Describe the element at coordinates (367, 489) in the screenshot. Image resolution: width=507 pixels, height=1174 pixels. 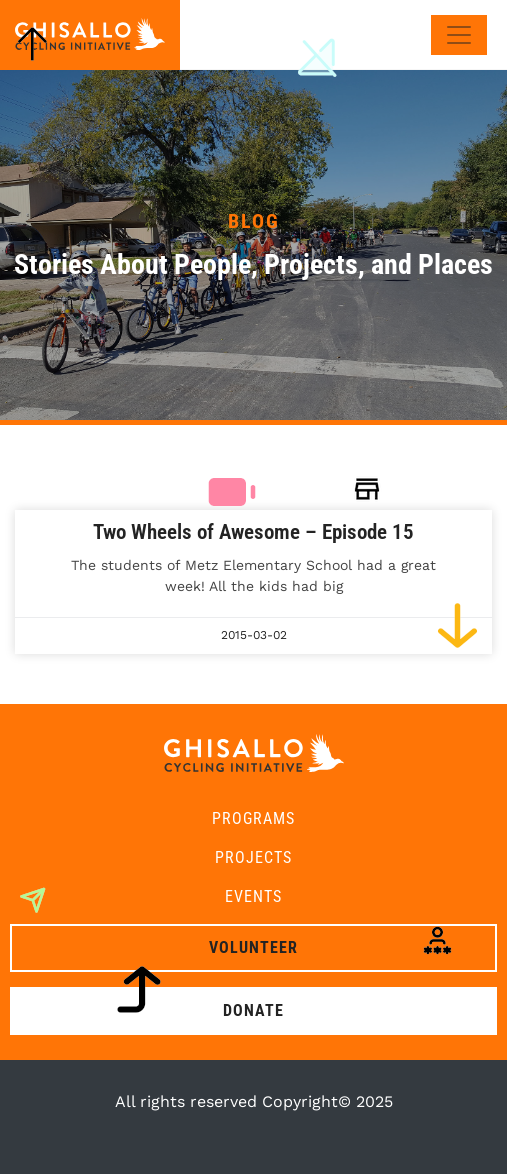
I see `find nearby stores or shops` at that location.